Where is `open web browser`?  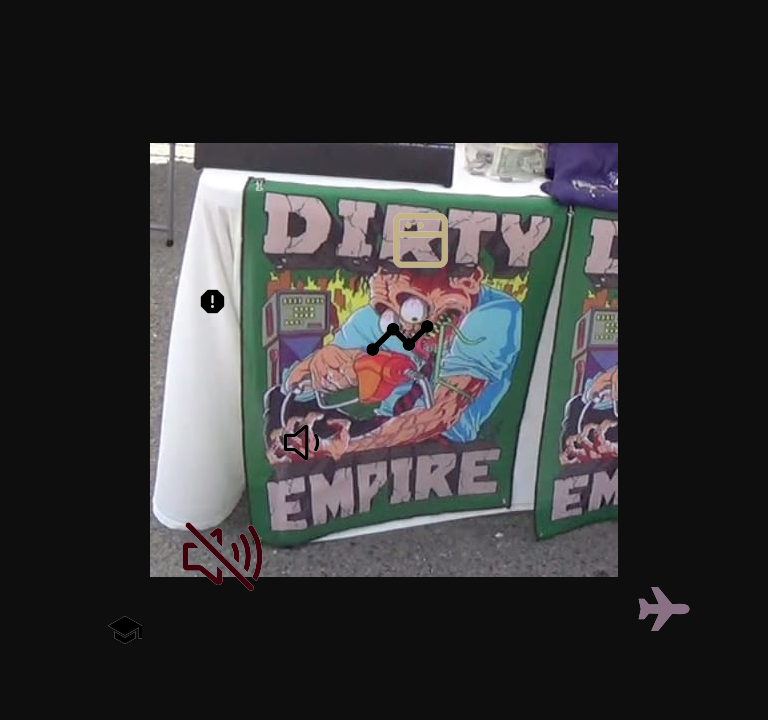
open web browser is located at coordinates (420, 240).